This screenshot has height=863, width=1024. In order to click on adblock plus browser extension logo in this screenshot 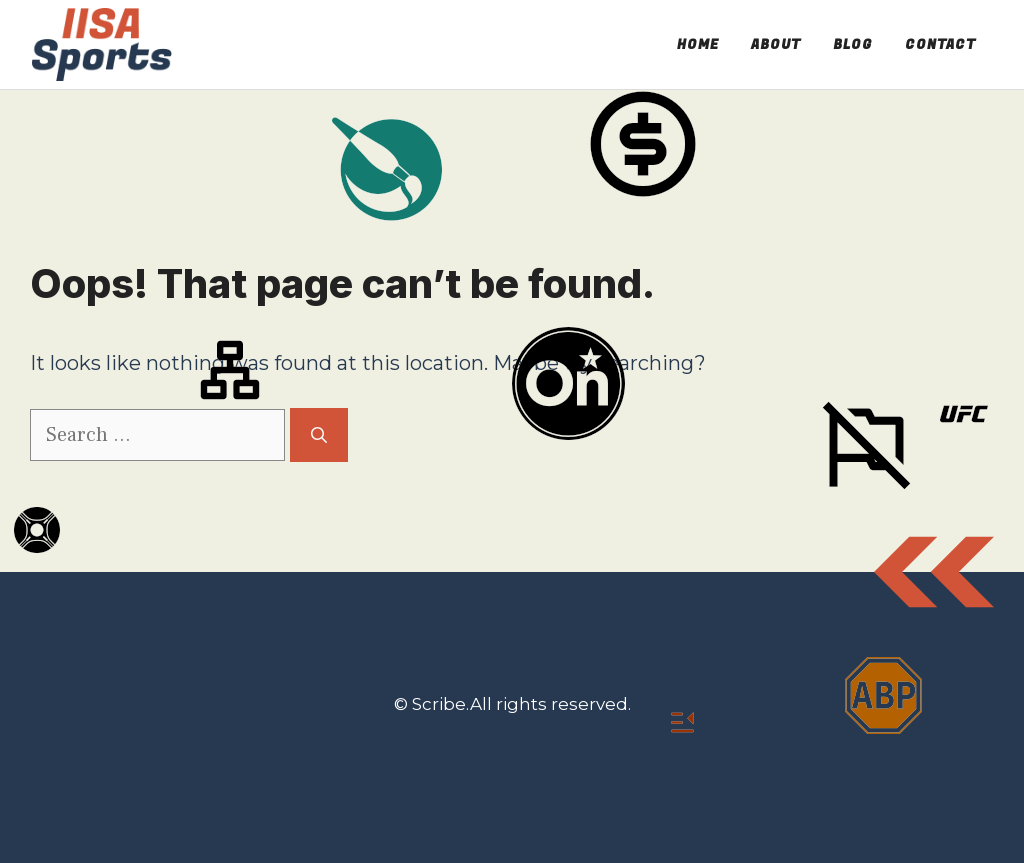, I will do `click(883, 695)`.